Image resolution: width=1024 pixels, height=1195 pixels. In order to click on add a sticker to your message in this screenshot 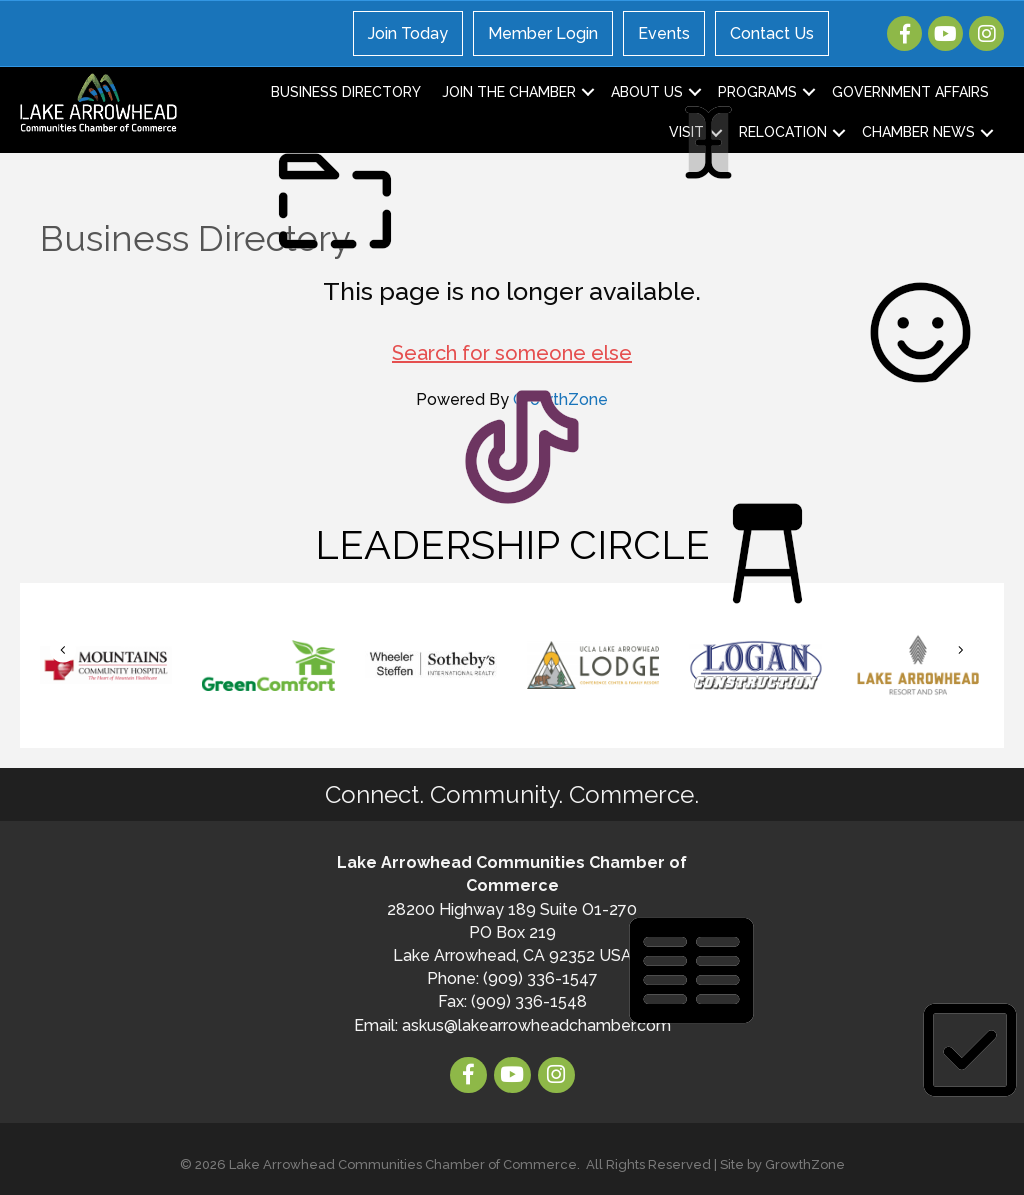, I will do `click(920, 332)`.